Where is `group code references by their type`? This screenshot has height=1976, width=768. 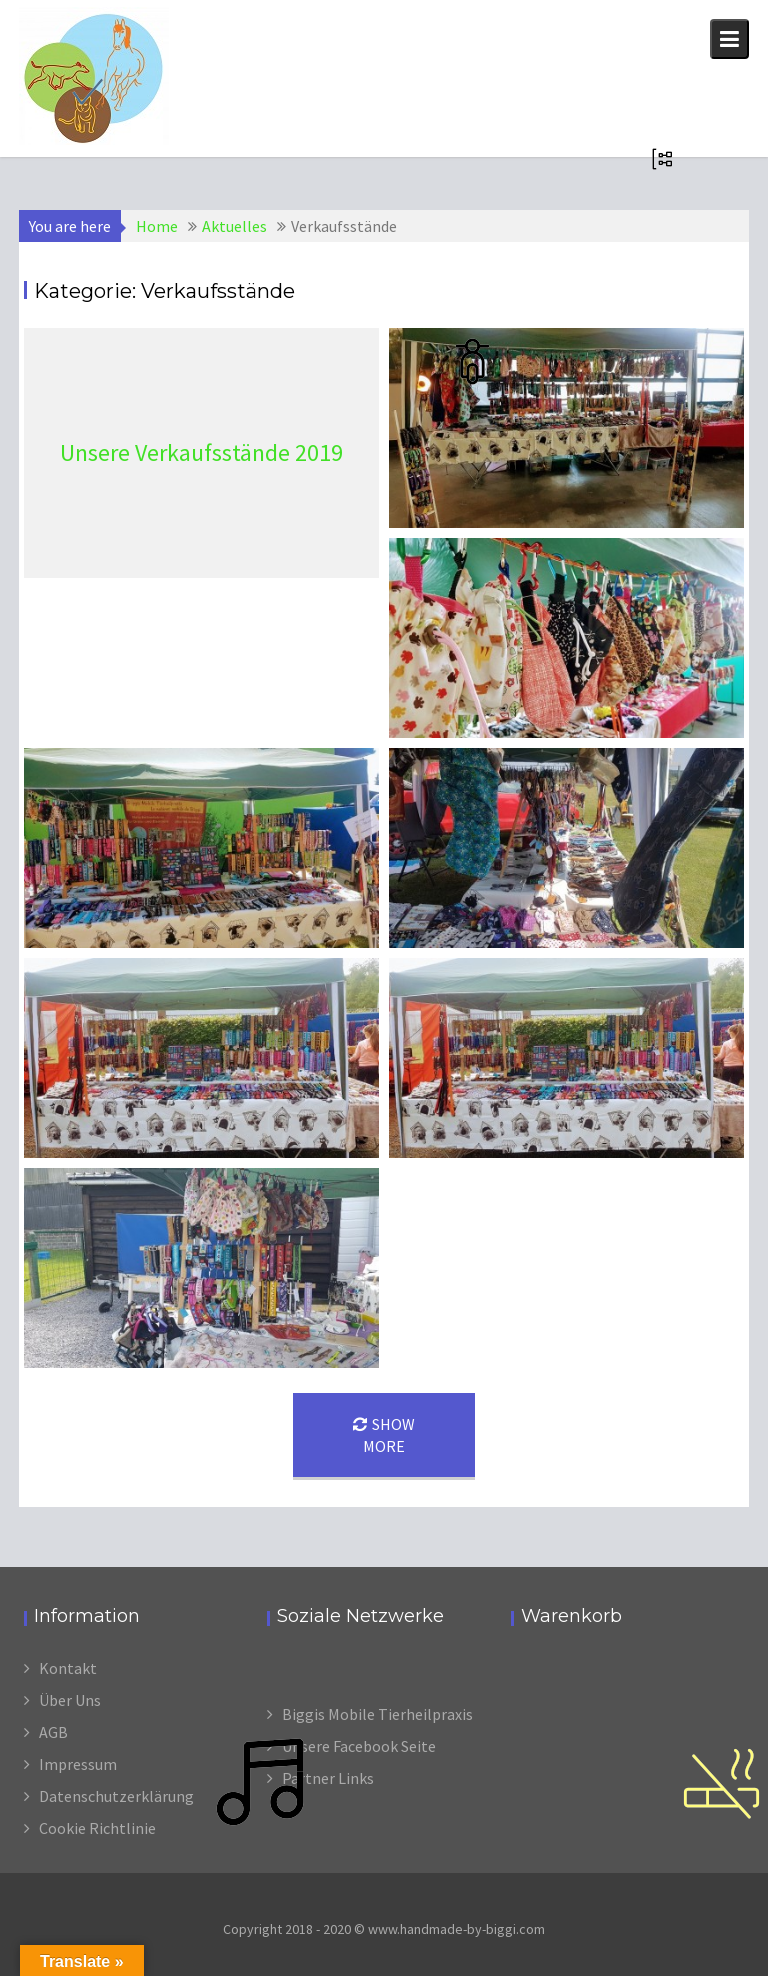
group code references by their type is located at coordinates (663, 159).